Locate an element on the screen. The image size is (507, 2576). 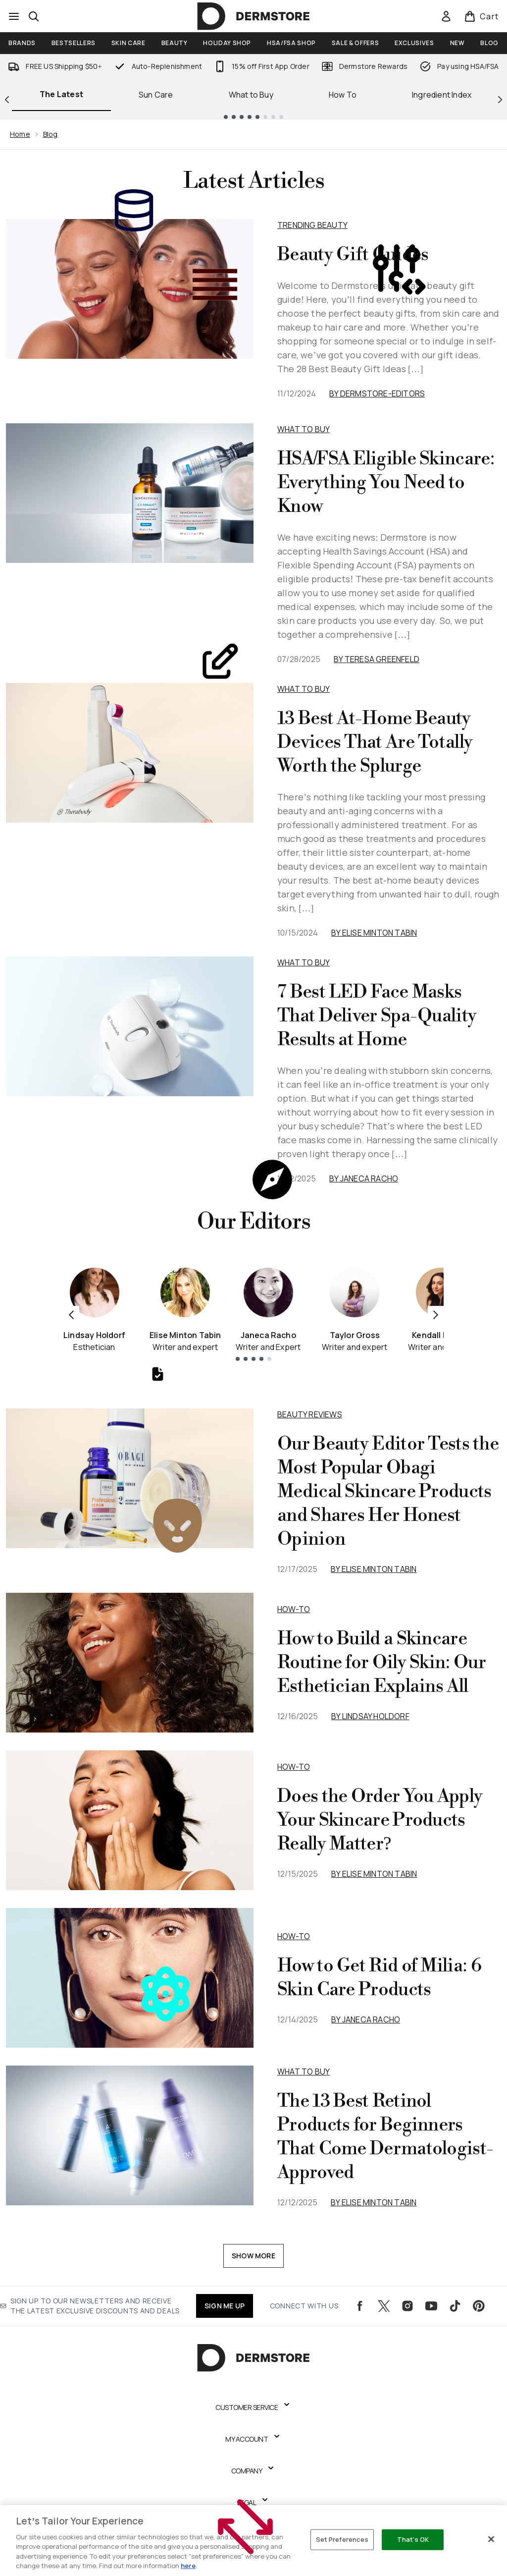
edit this item is located at coordinates (219, 662).